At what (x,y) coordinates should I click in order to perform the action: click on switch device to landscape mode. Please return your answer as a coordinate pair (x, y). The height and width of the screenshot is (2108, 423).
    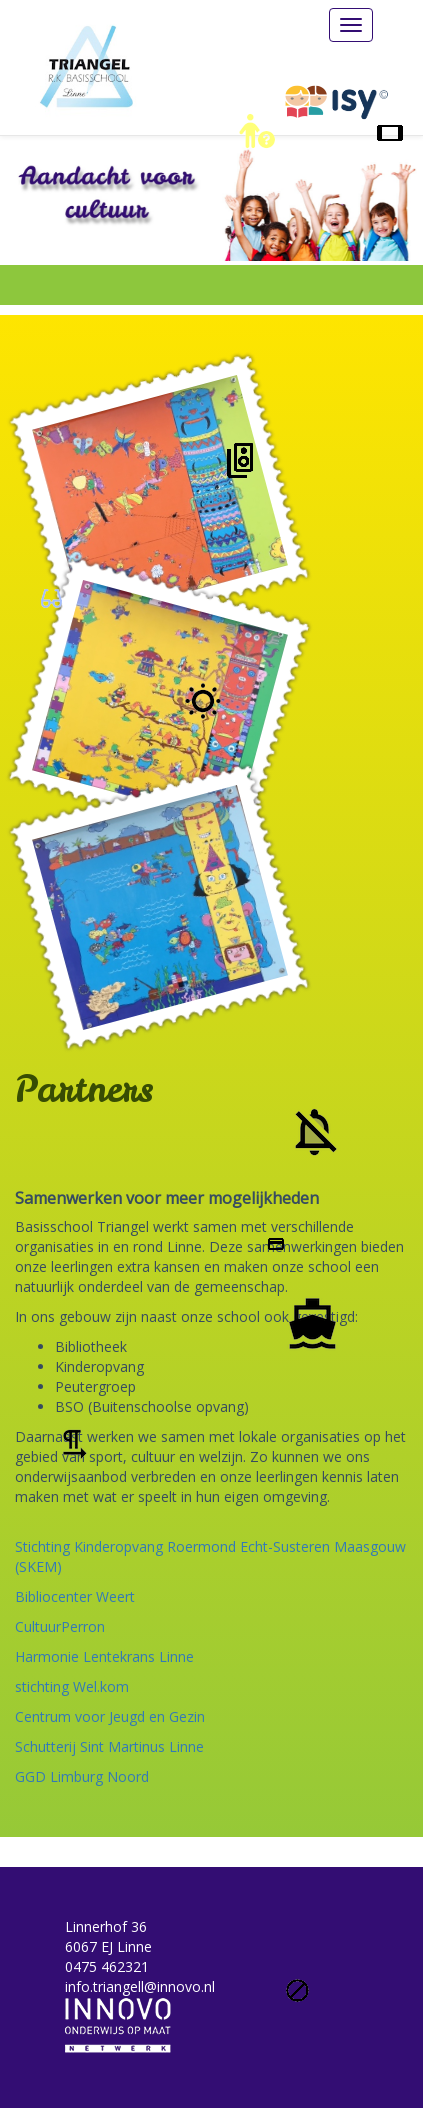
    Looking at the image, I should click on (390, 133).